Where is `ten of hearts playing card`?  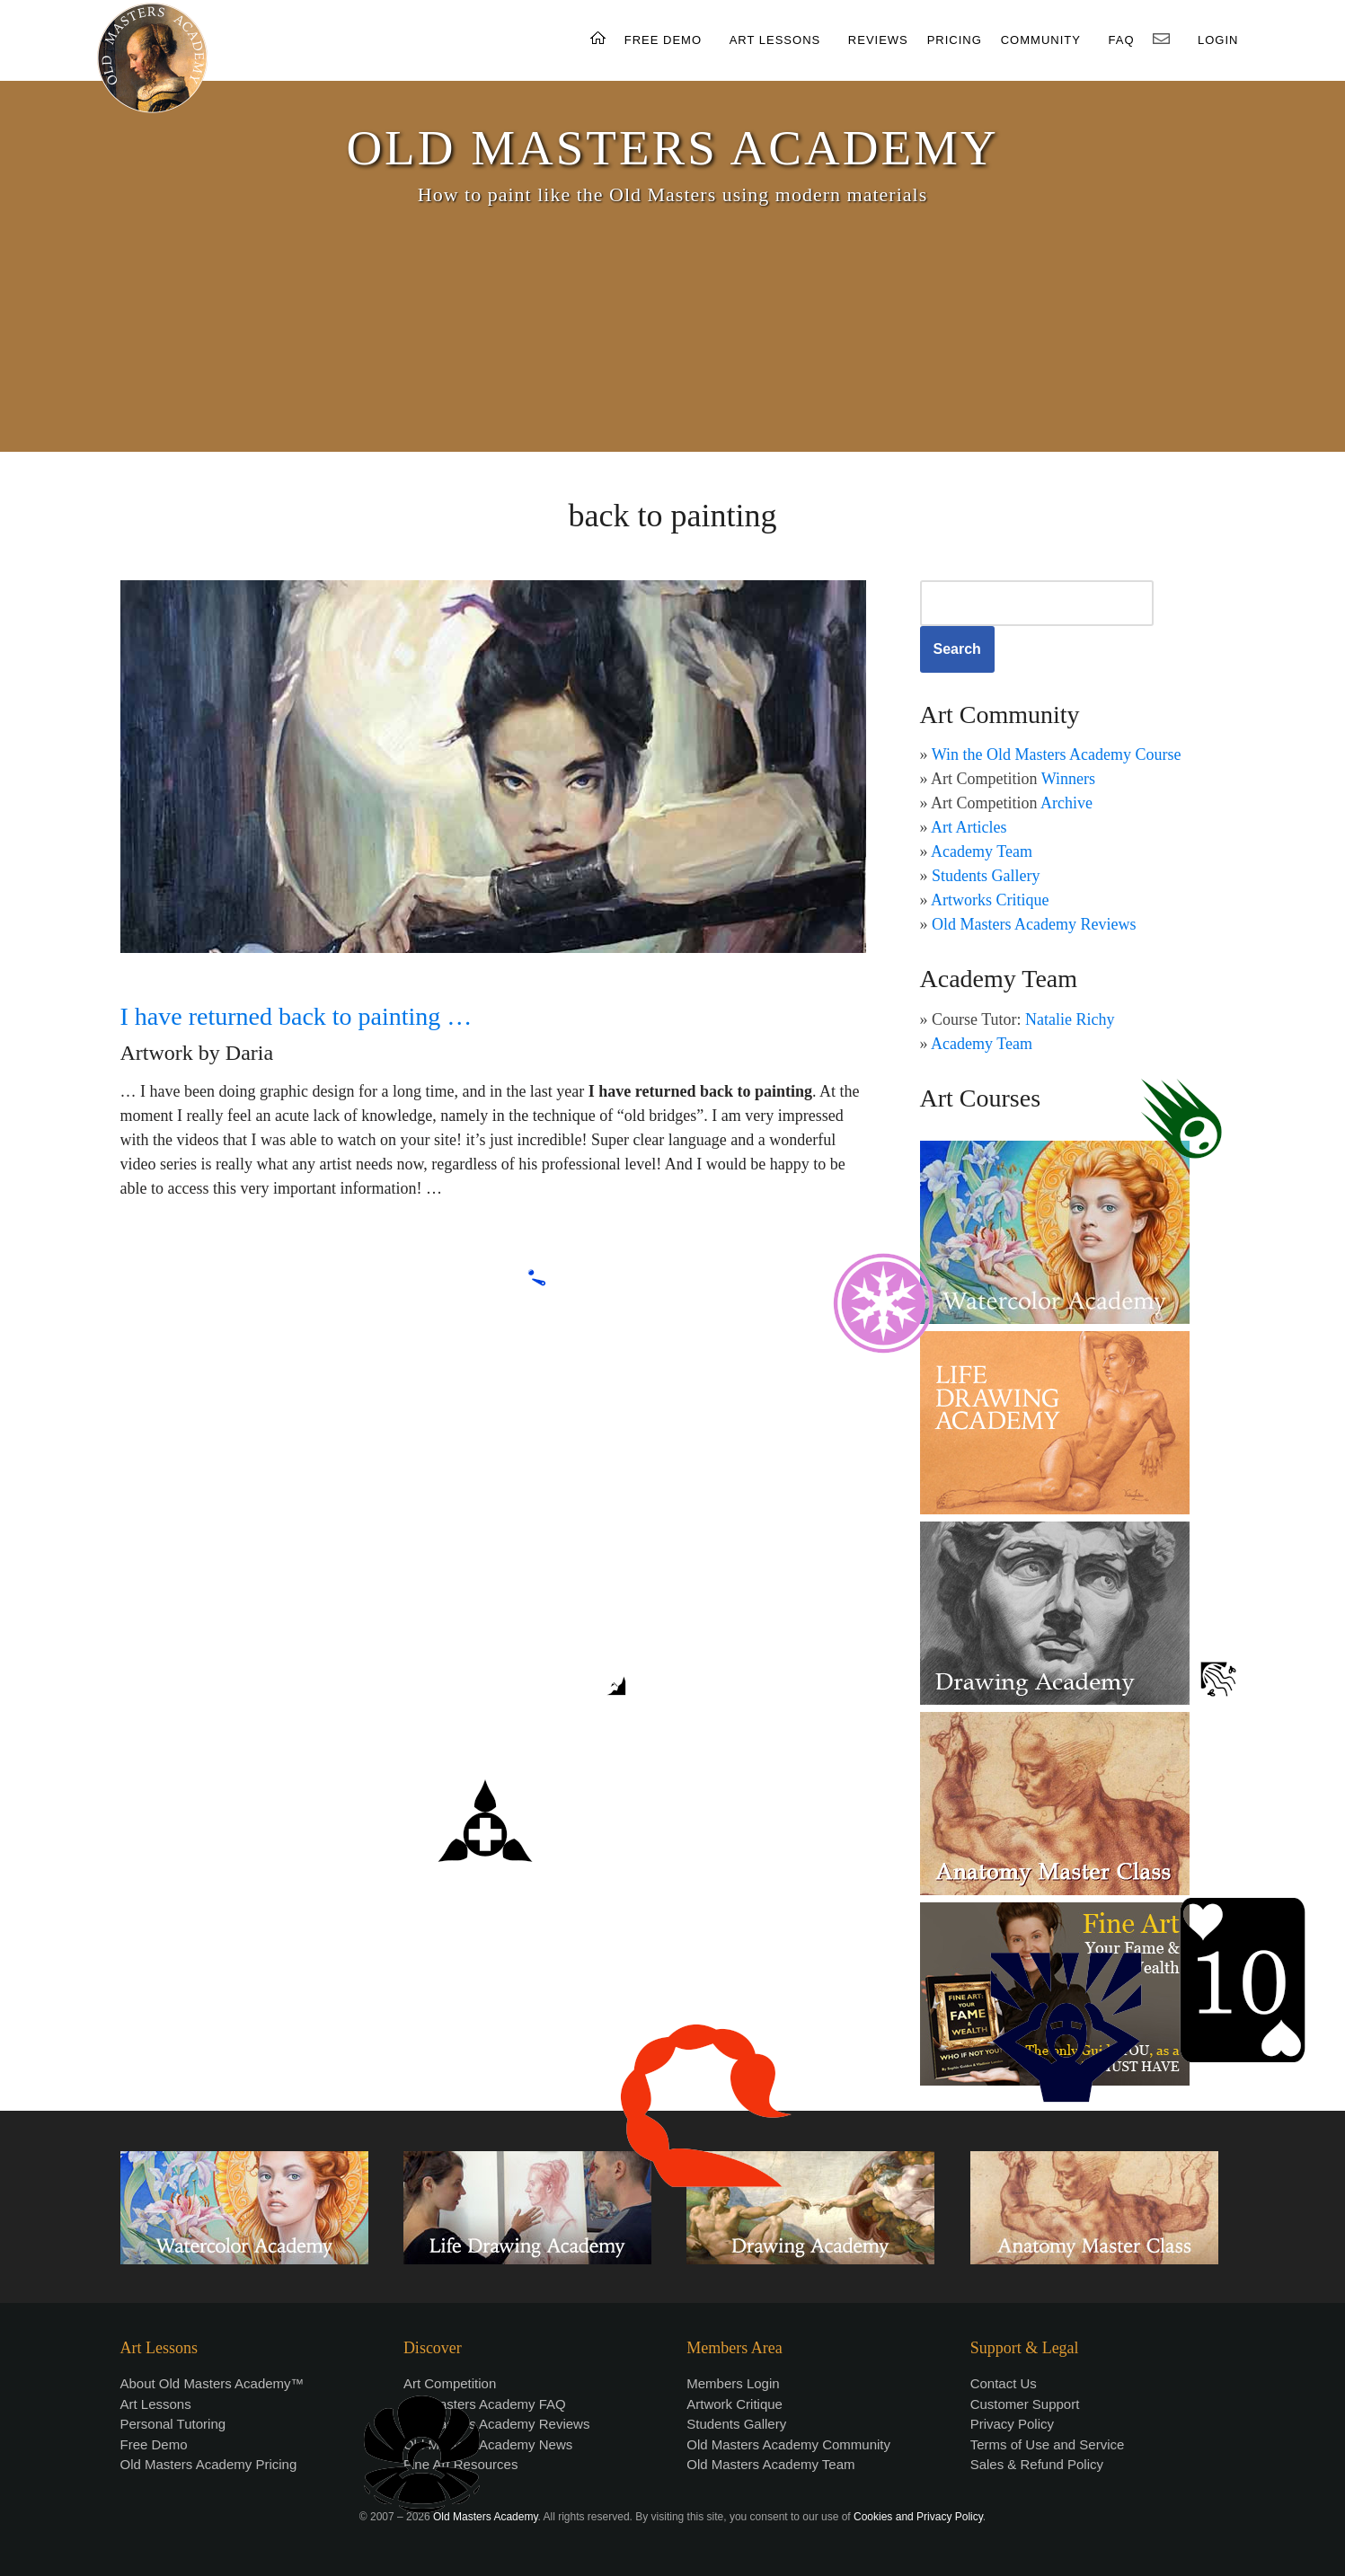
ten of hearts playing card is located at coordinates (1242, 1980).